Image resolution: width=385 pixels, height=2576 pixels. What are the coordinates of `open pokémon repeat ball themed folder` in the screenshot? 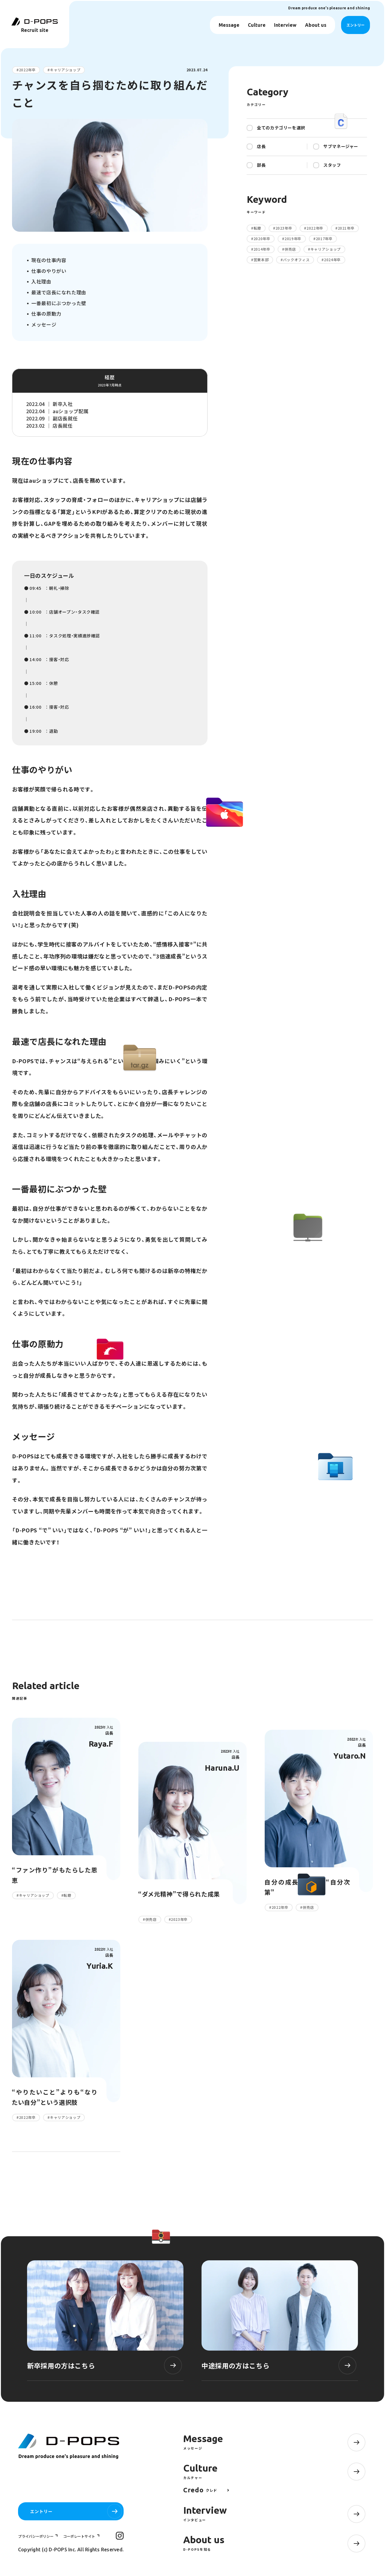 It's located at (161, 2237).